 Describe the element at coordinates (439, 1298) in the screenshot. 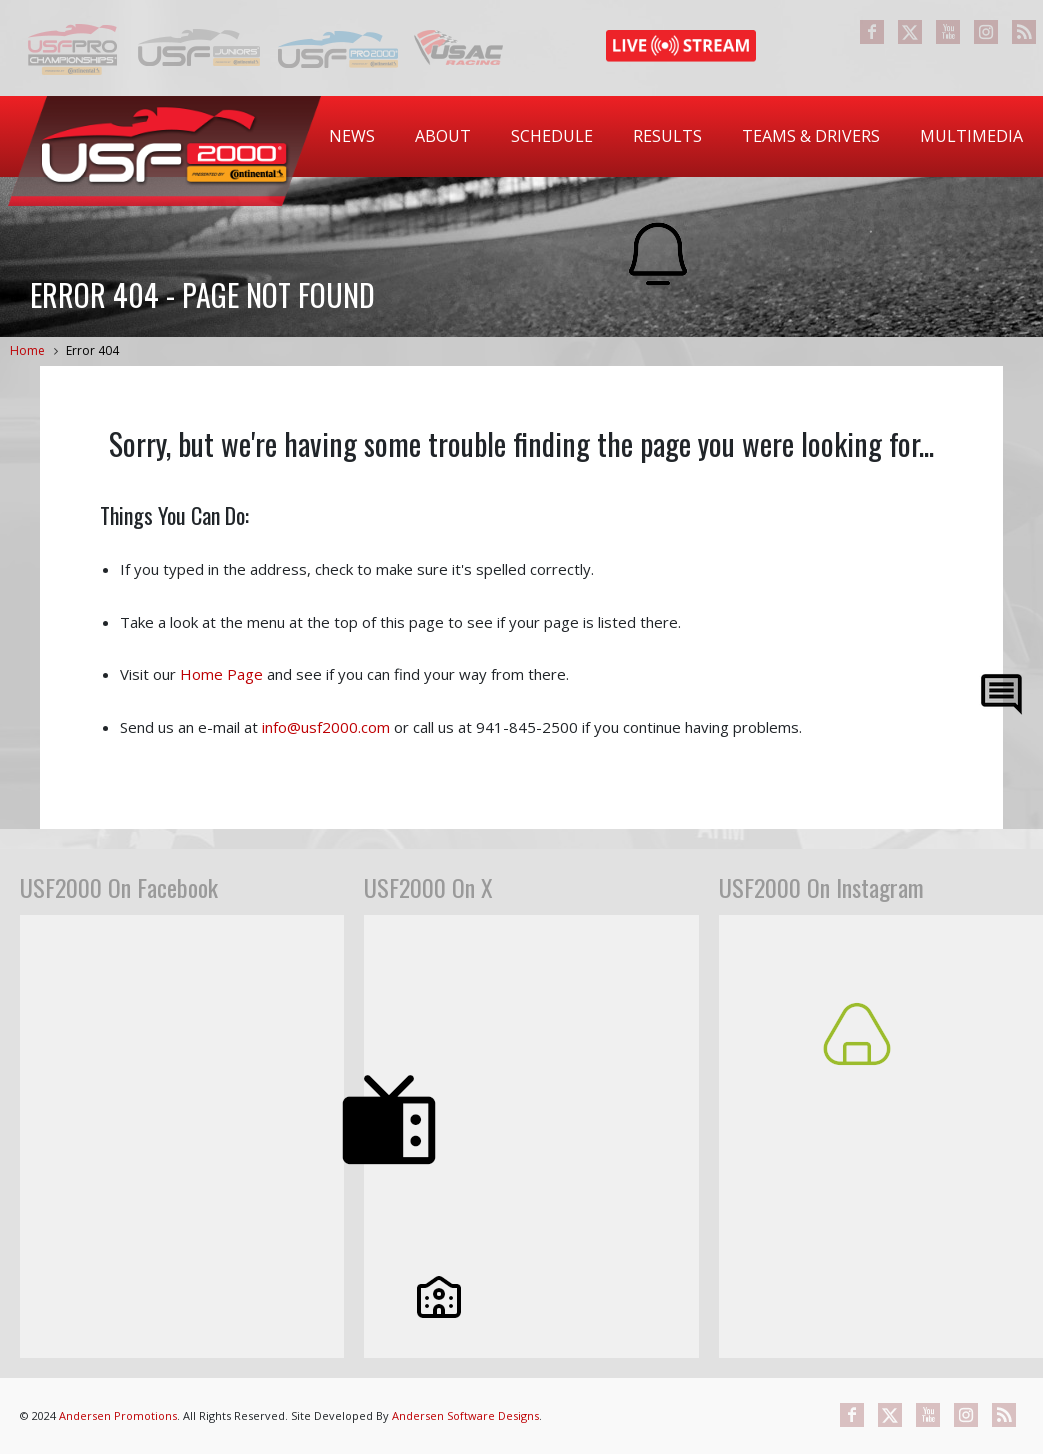

I see `access educational institution or campus information` at that location.